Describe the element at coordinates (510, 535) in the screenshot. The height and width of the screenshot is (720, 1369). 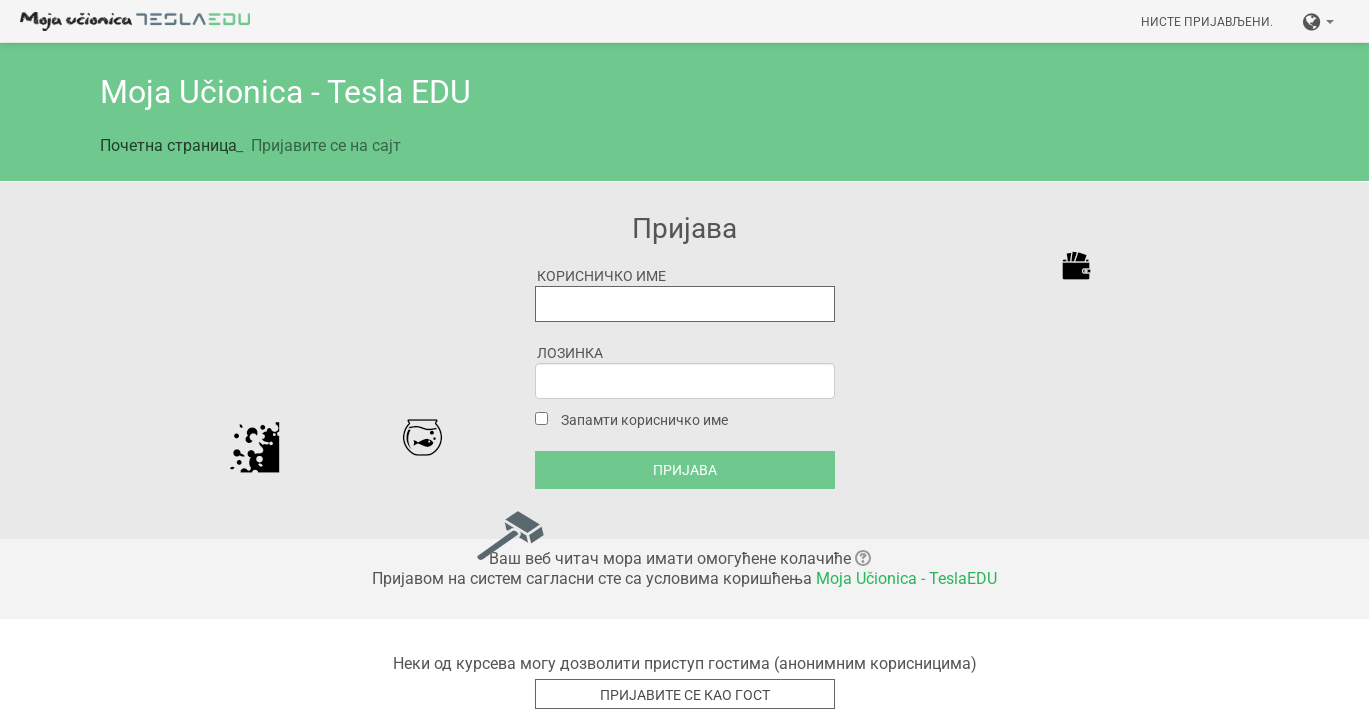
I see `access crafting or building tools` at that location.